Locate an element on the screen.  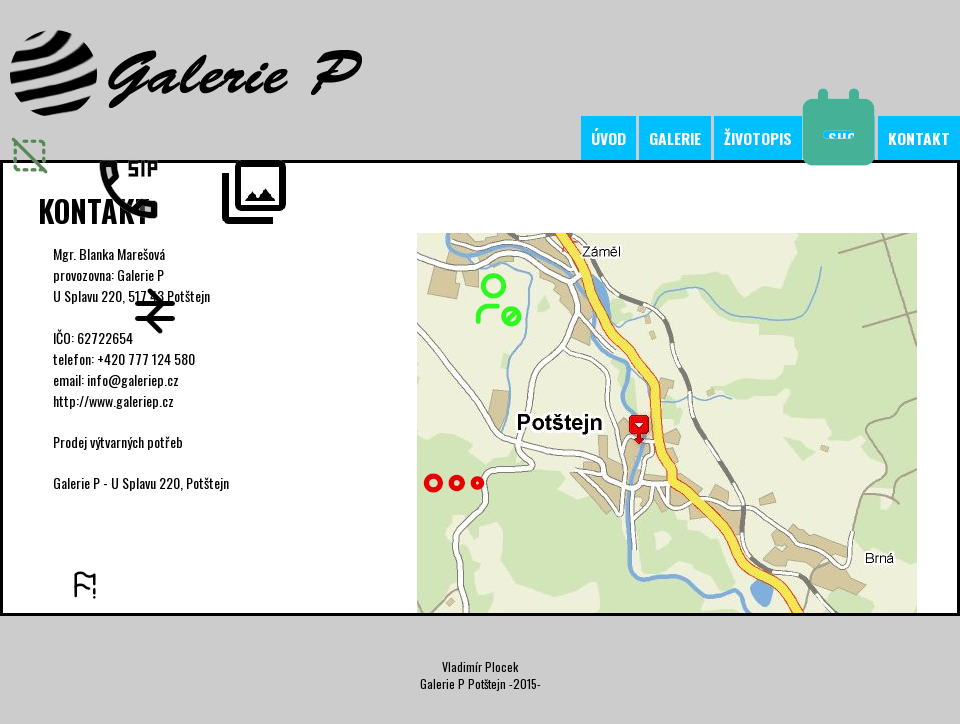
report or flag content with an urgent issue is located at coordinates (85, 584).